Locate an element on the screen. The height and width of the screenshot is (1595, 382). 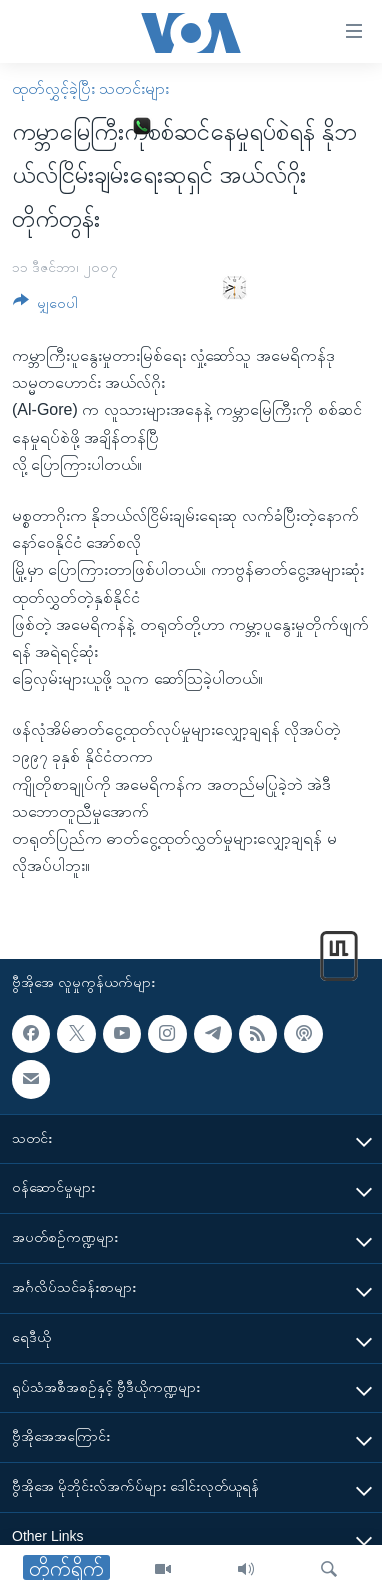
open the clock app is located at coordinates (234, 287).